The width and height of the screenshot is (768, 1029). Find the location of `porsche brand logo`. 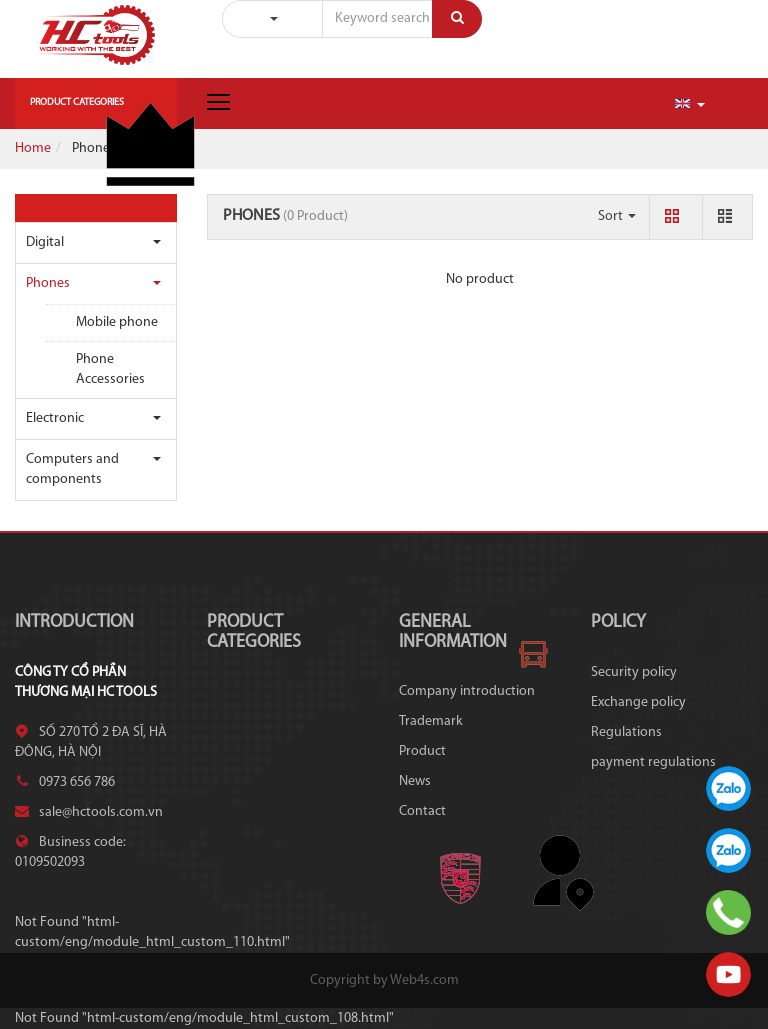

porsche brand logo is located at coordinates (460, 878).